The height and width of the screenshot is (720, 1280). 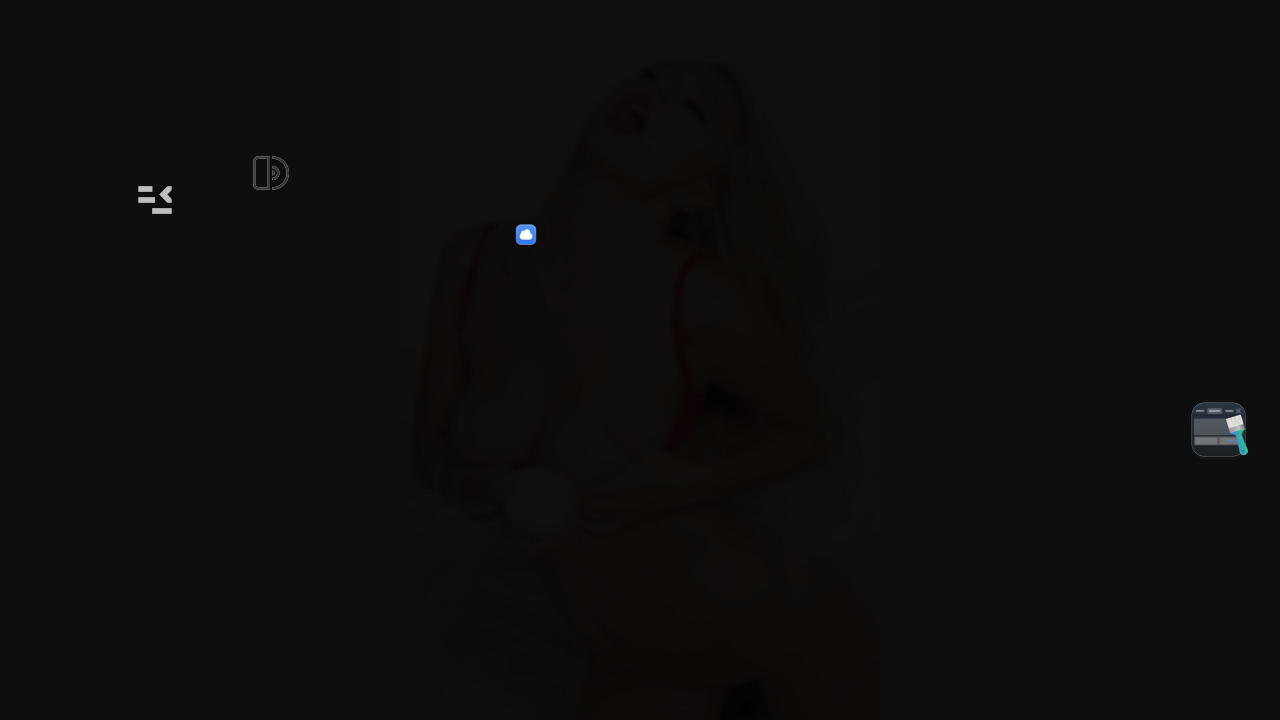 What do you see at coordinates (1218, 429) in the screenshot?
I see `open AdwSteamGtk to customize Steam's appearance` at bounding box center [1218, 429].